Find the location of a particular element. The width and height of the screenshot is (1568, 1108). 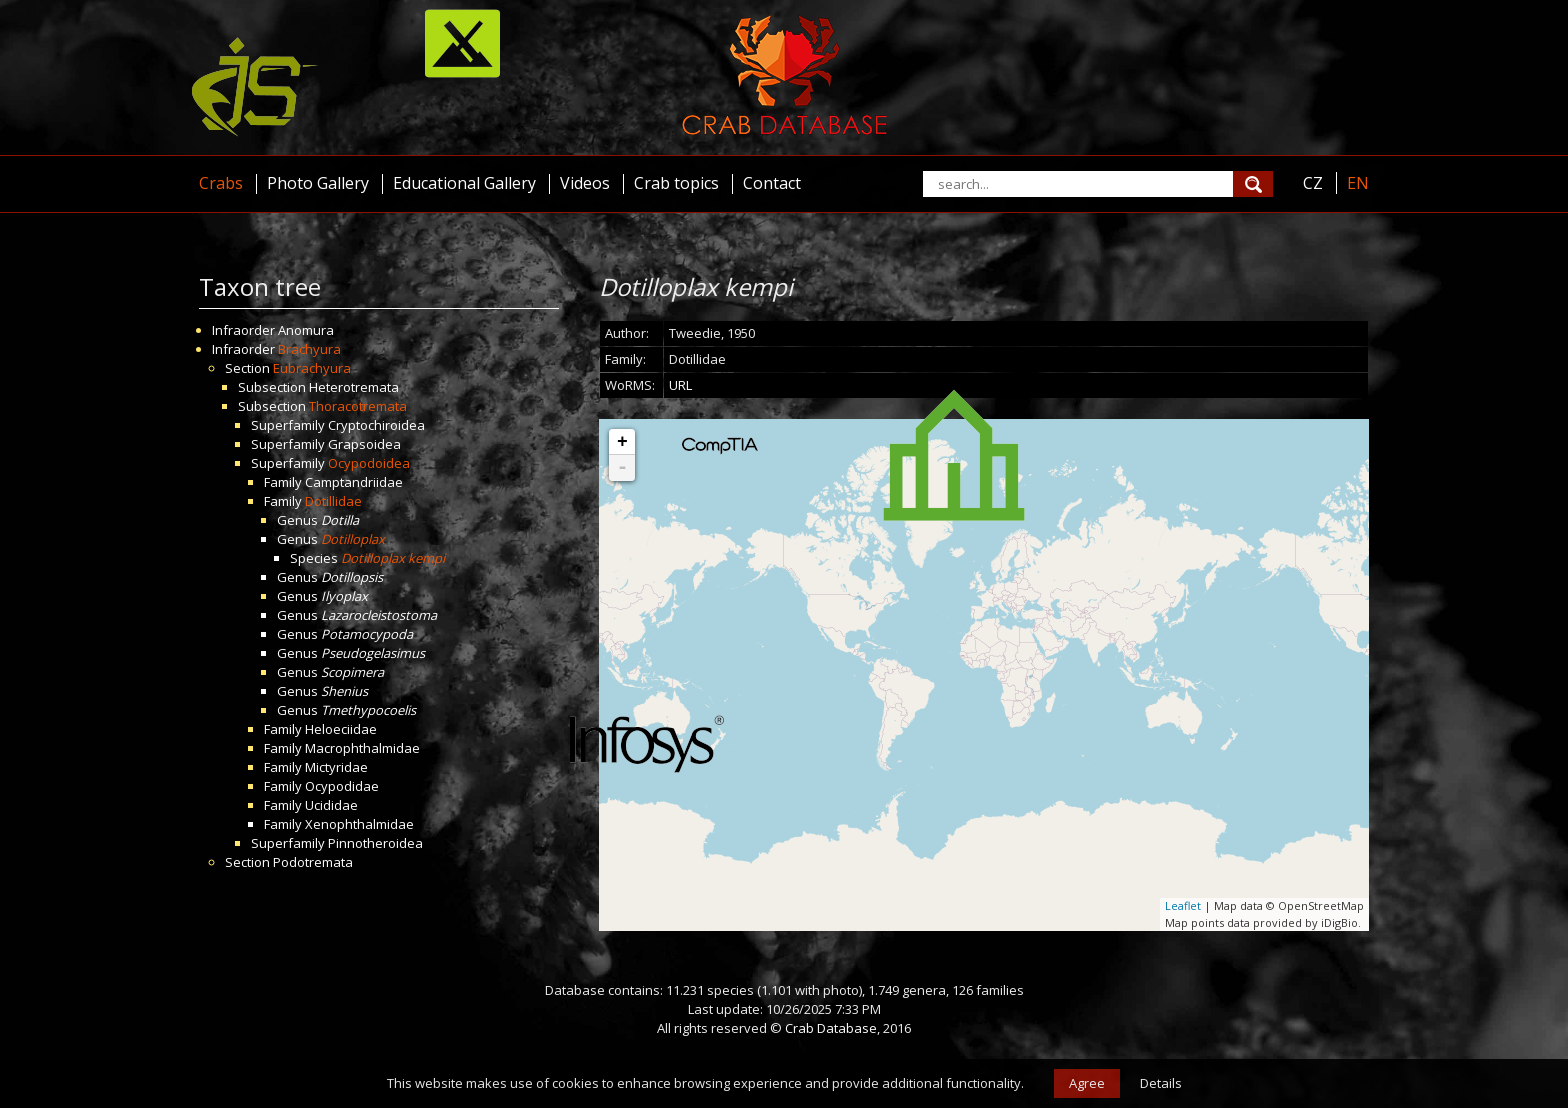

MX Linux operating system logo is located at coordinates (462, 43).